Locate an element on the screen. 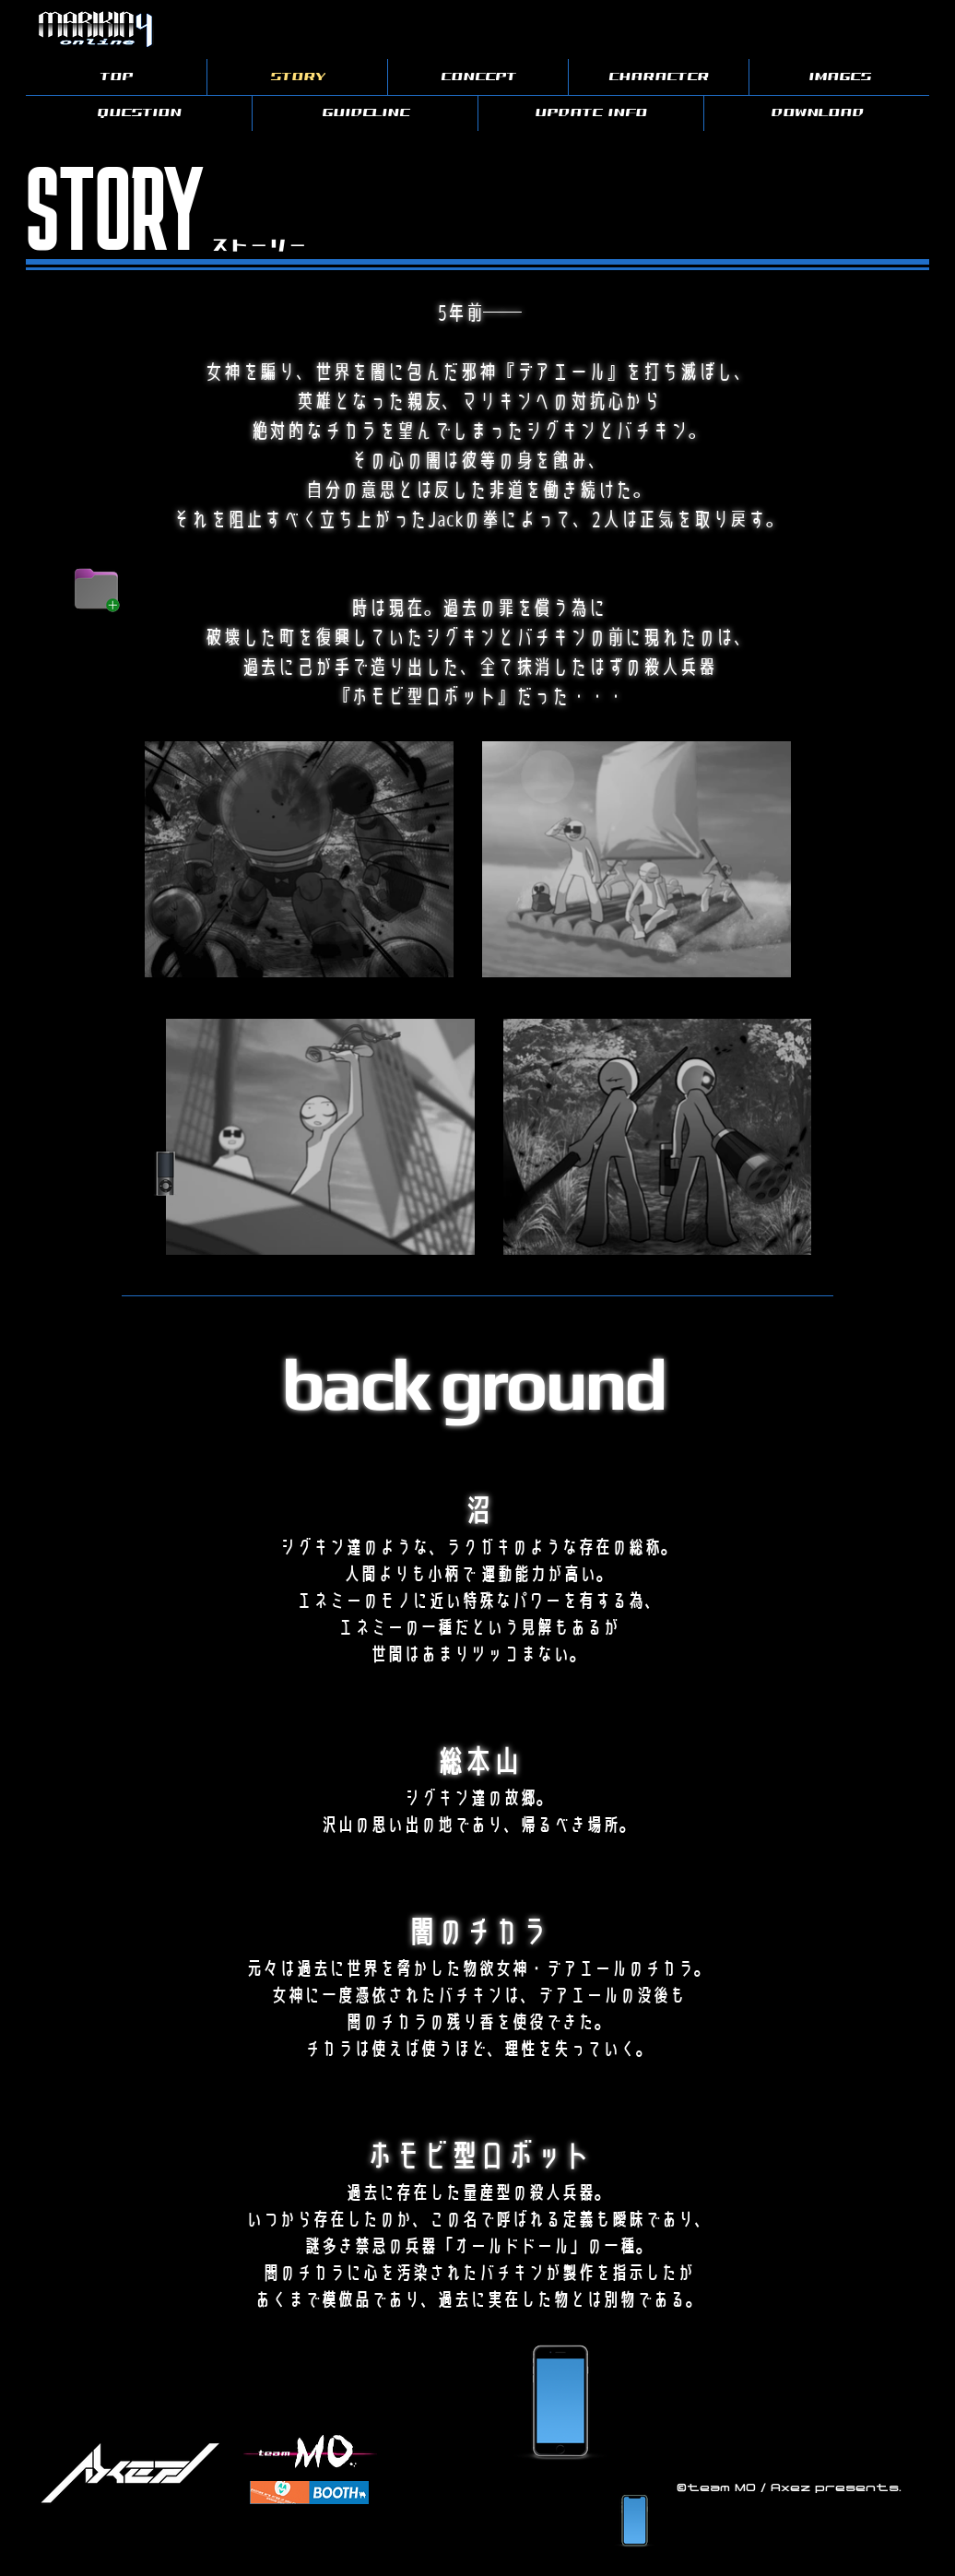  iPhone SE 2 device connected to your mac is located at coordinates (560, 2403).